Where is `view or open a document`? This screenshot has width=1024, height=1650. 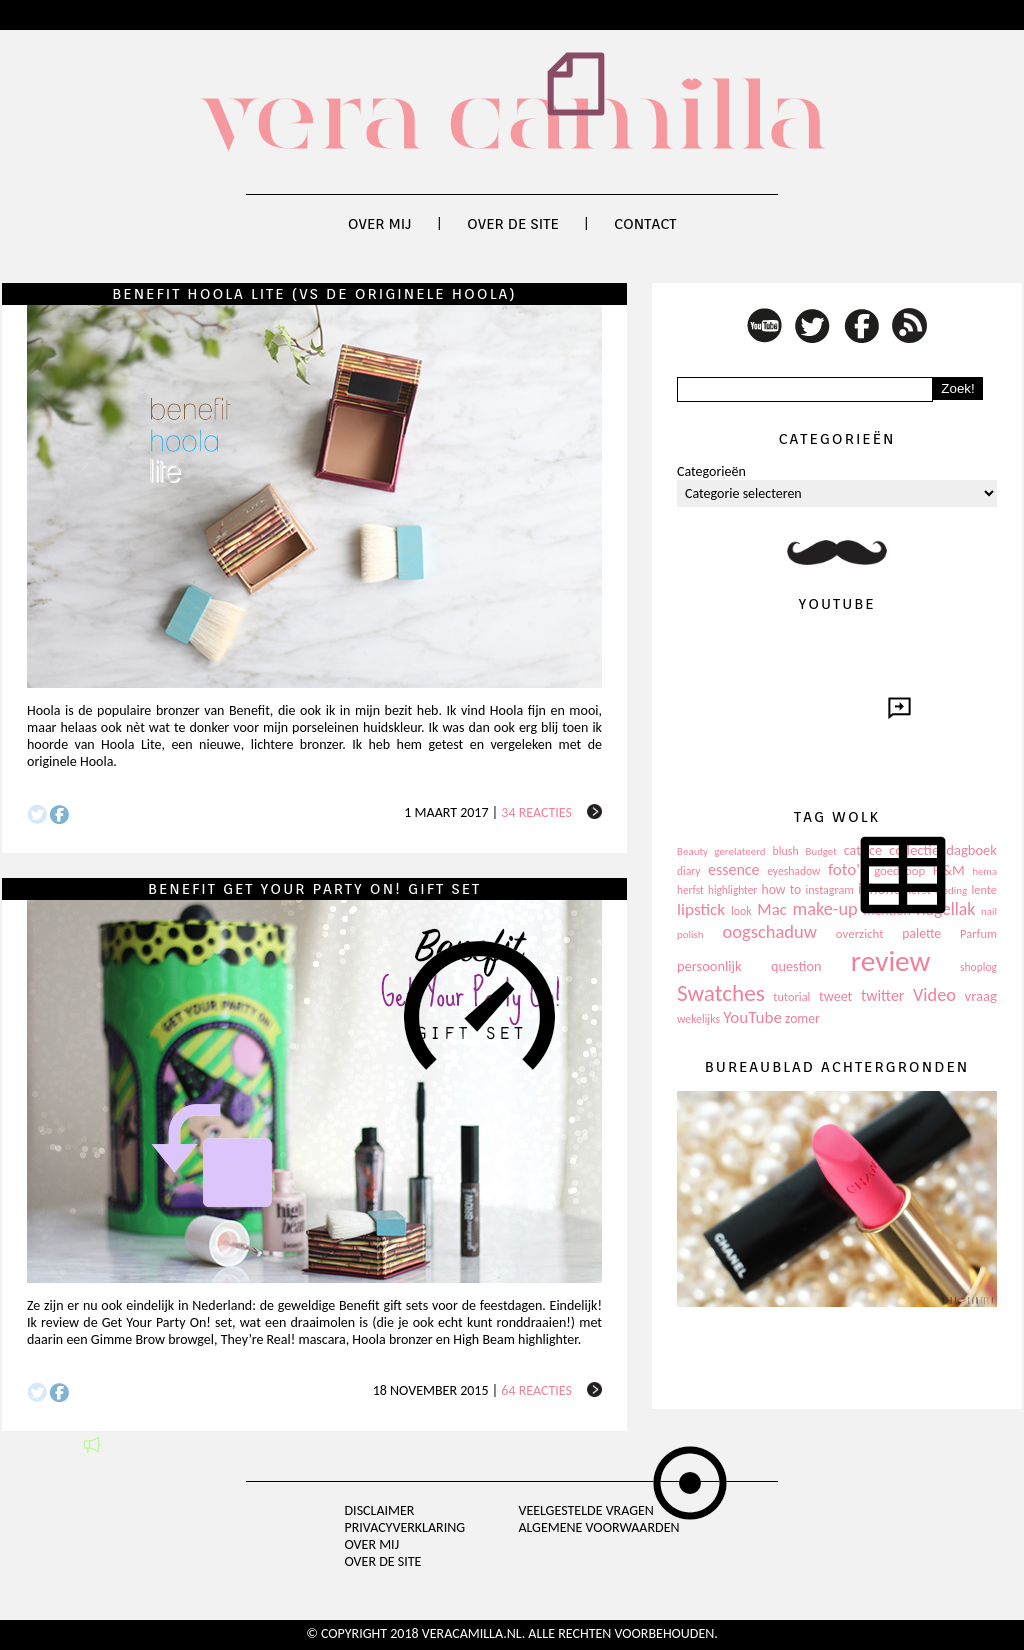 view or open a document is located at coordinates (576, 84).